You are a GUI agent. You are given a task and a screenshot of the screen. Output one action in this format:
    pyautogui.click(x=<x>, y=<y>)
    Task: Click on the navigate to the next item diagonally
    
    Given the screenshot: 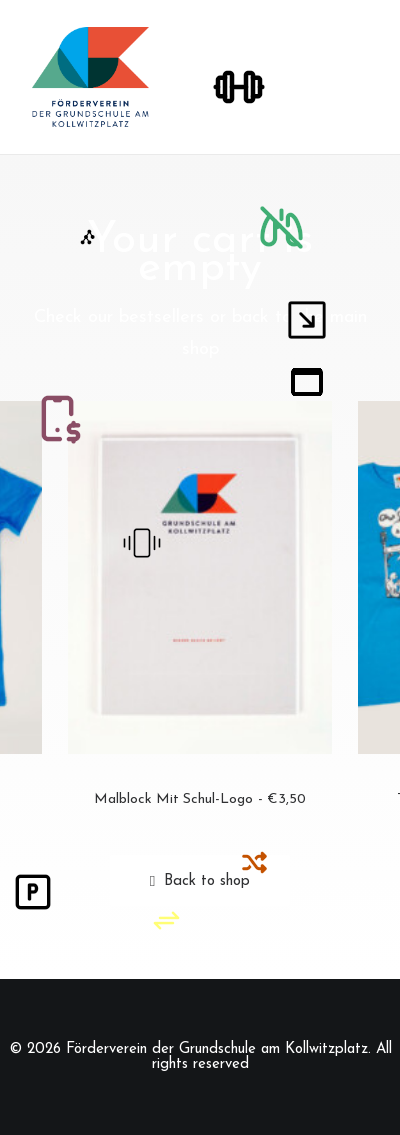 What is the action you would take?
    pyautogui.click(x=307, y=320)
    